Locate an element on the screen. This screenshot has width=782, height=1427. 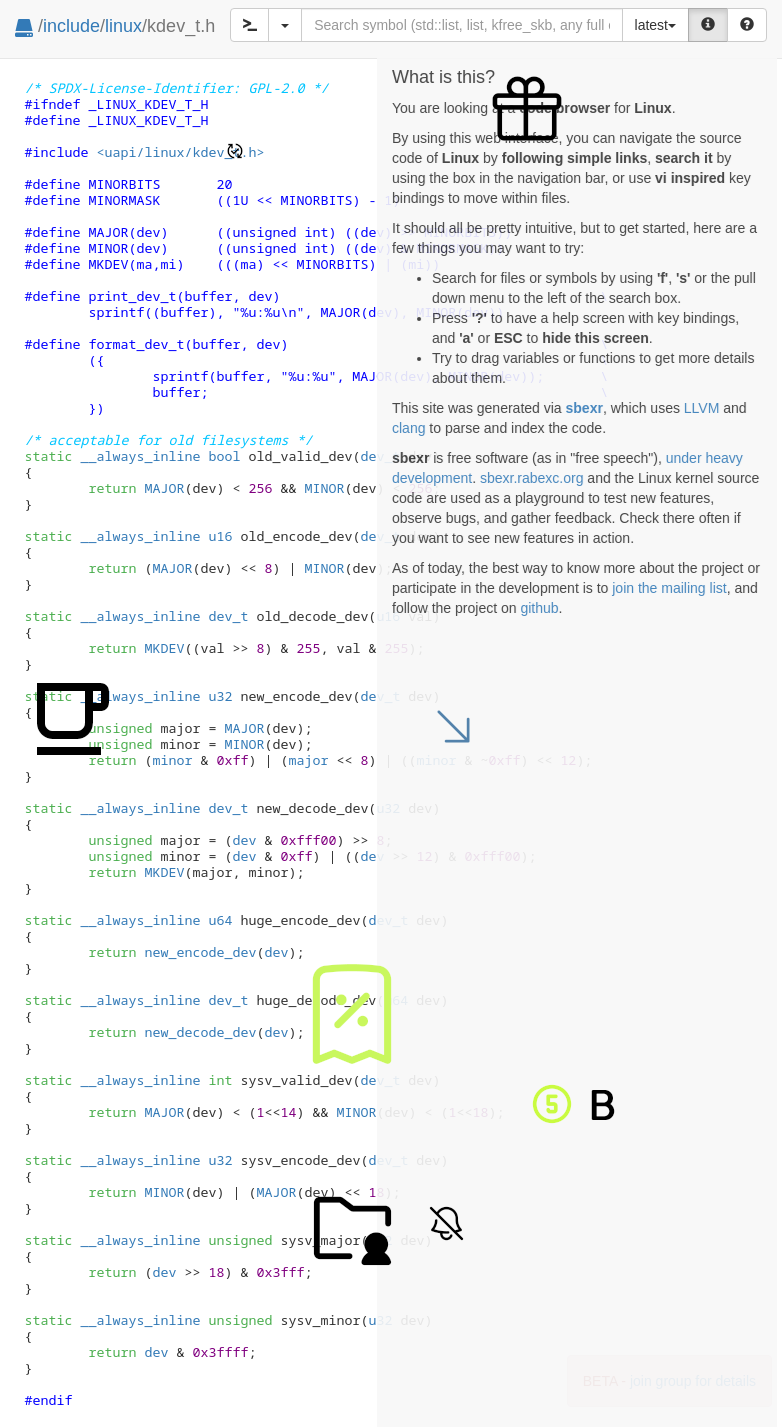
view discount or coupon codes is located at coordinates (352, 1014).